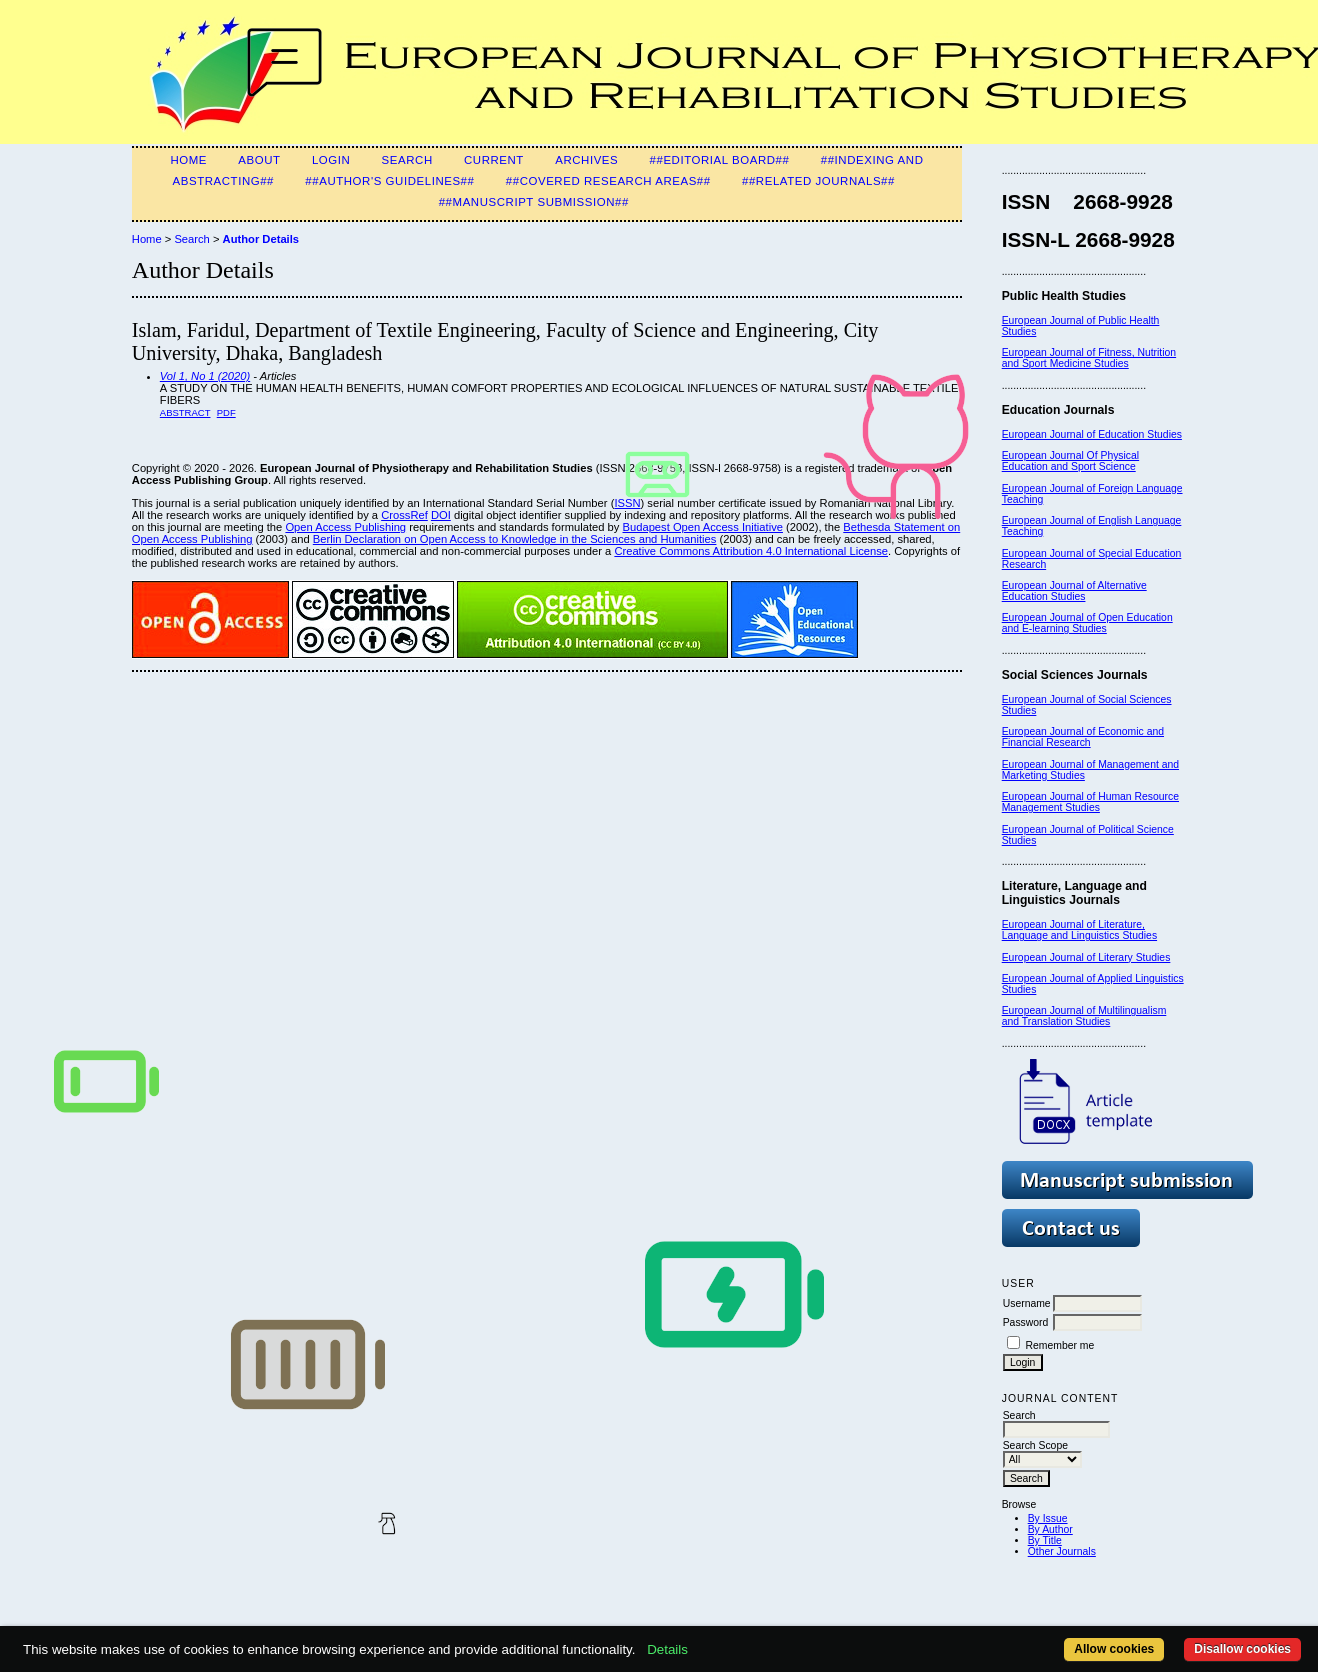 The height and width of the screenshot is (1672, 1318). I want to click on indicates device is currently charging, so click(734, 1294).